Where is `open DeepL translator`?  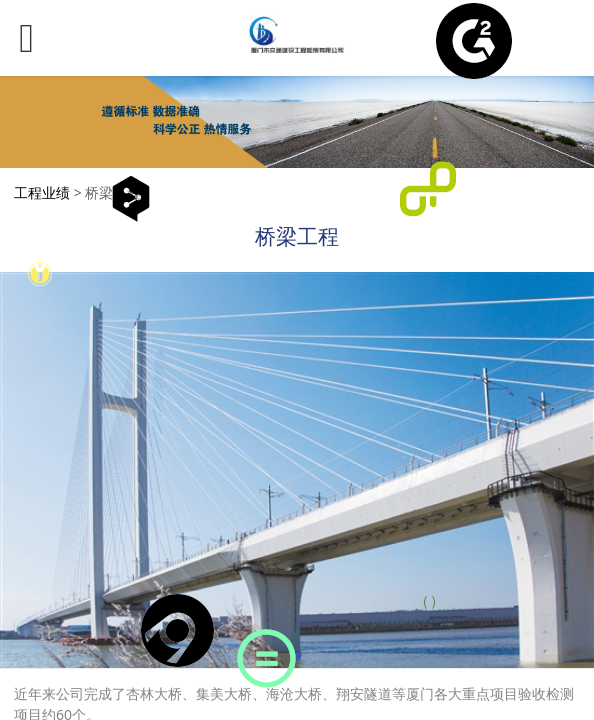 open DeepL translator is located at coordinates (131, 199).